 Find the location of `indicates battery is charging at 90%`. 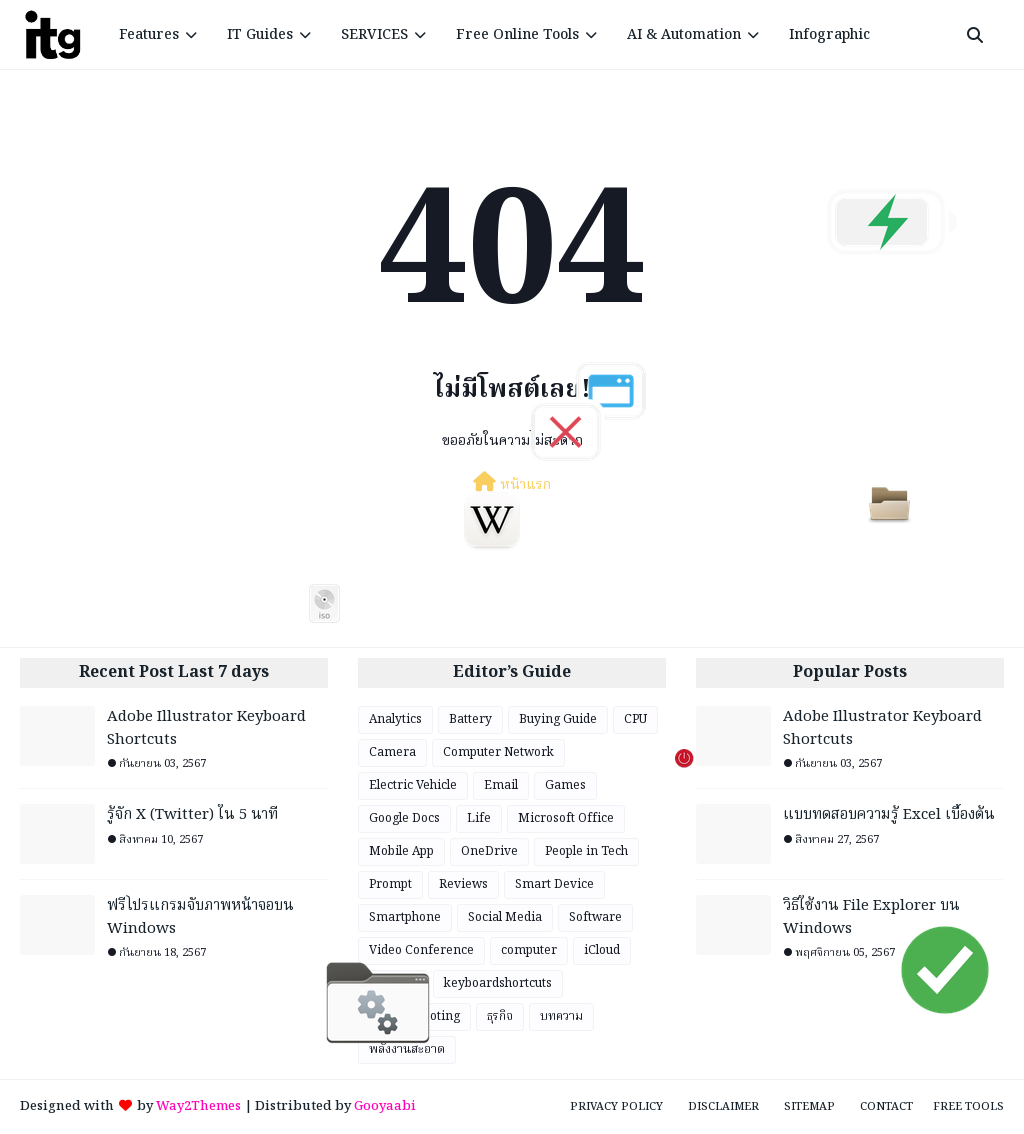

indicates battery is charging at 90% is located at coordinates (892, 222).